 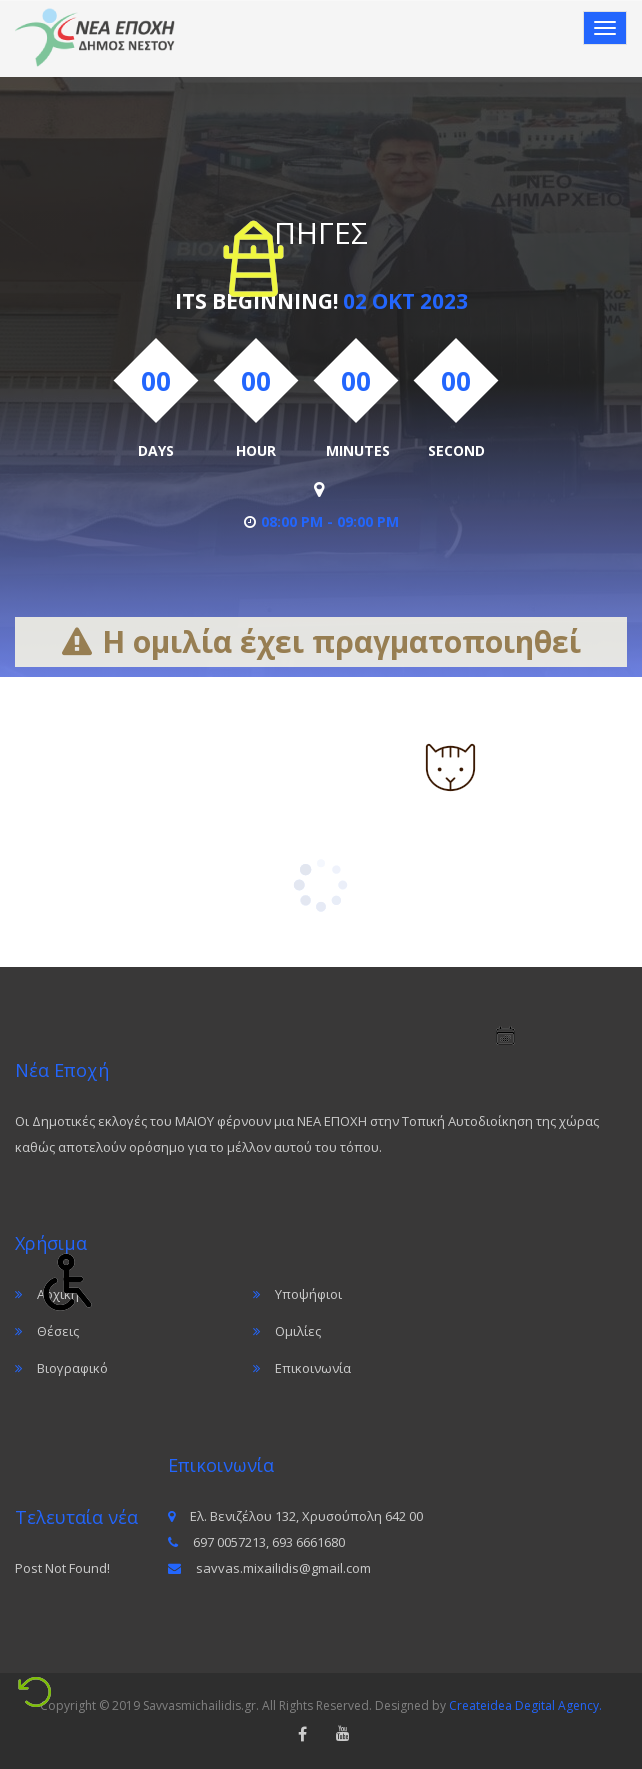 I want to click on view calendar with scheduled events, so click(x=505, y=1035).